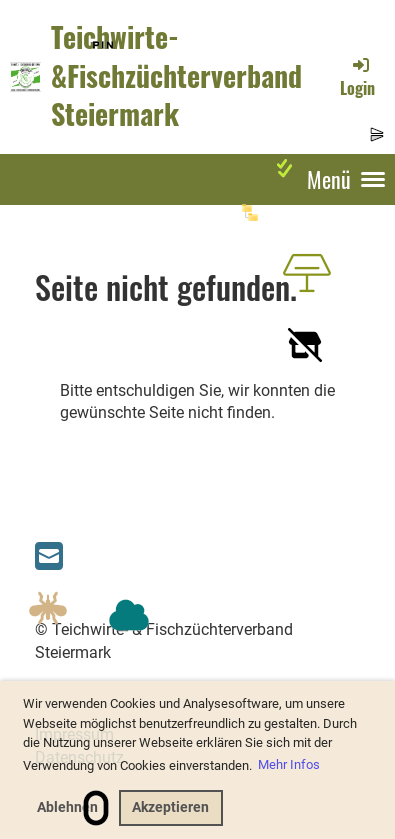  I want to click on access presentation mode, so click(307, 273).